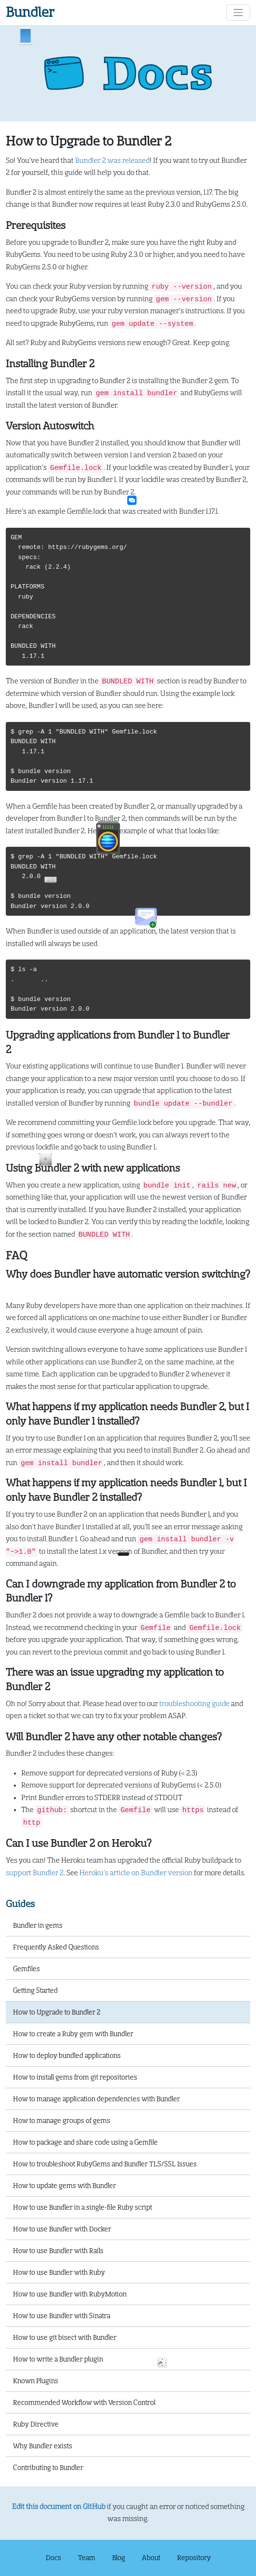  Describe the element at coordinates (26, 34) in the screenshot. I see `iPad mini 2 device detected` at that location.